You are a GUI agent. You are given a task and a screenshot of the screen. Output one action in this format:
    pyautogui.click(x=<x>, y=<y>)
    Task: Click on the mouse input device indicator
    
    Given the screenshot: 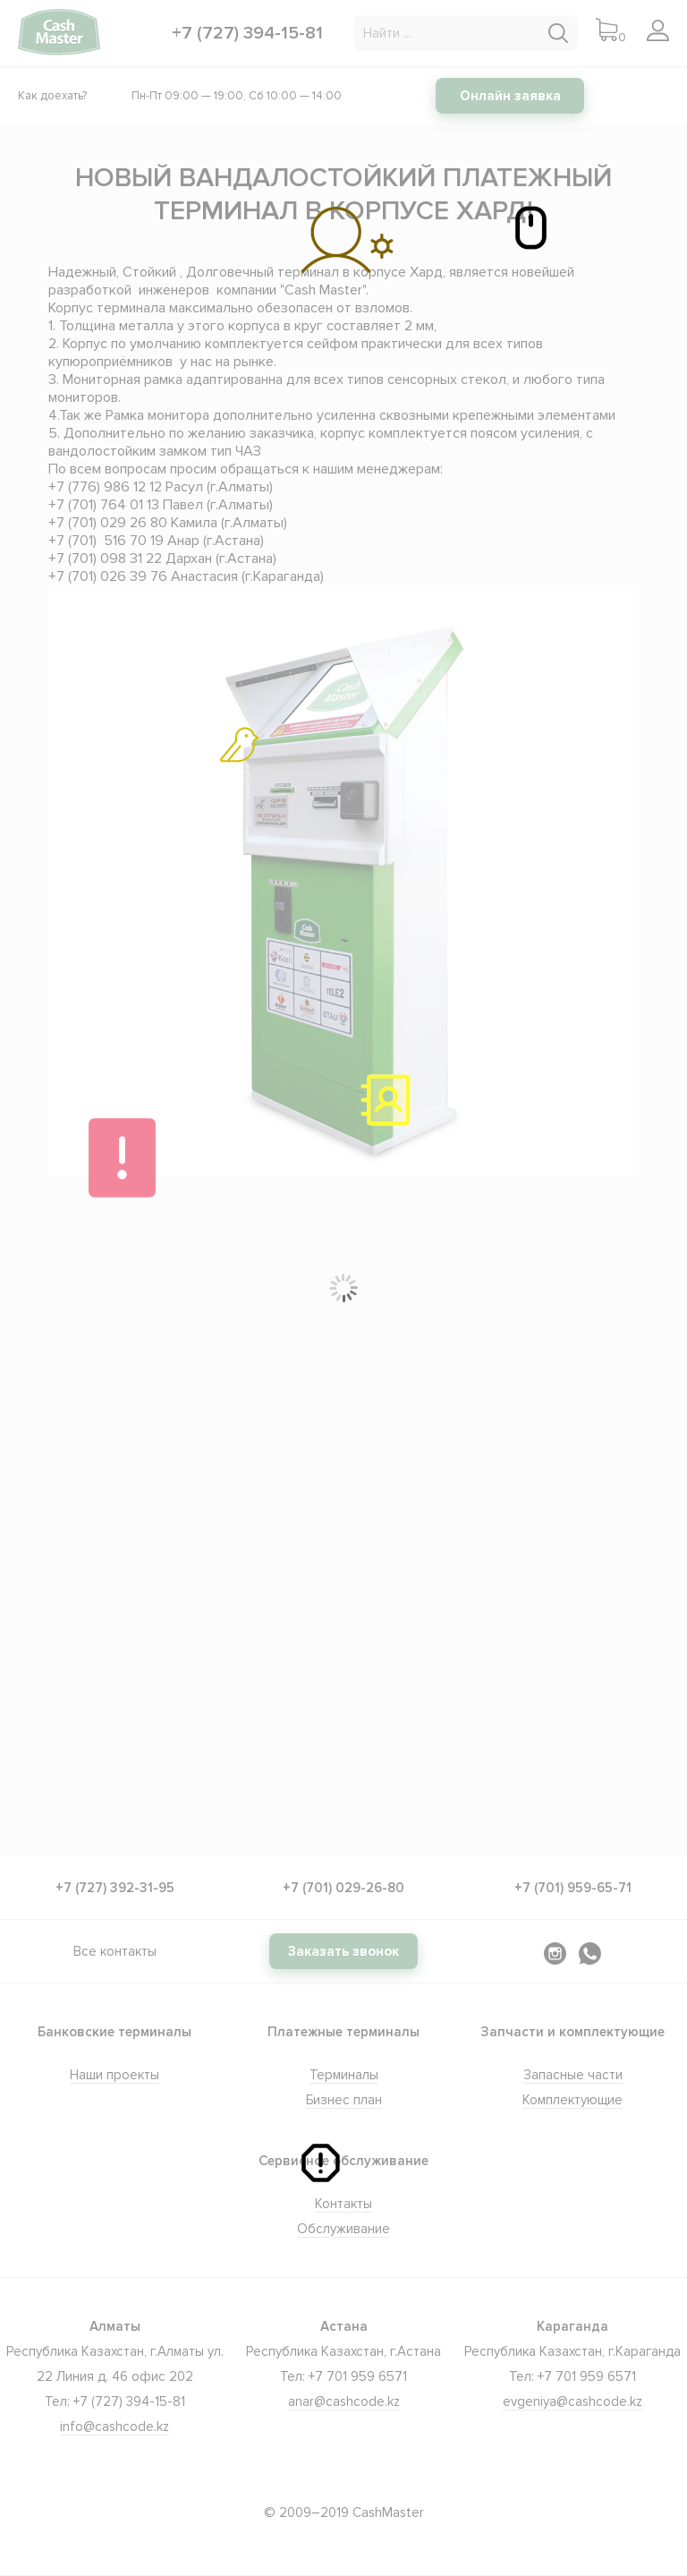 What is the action you would take?
    pyautogui.click(x=530, y=227)
    